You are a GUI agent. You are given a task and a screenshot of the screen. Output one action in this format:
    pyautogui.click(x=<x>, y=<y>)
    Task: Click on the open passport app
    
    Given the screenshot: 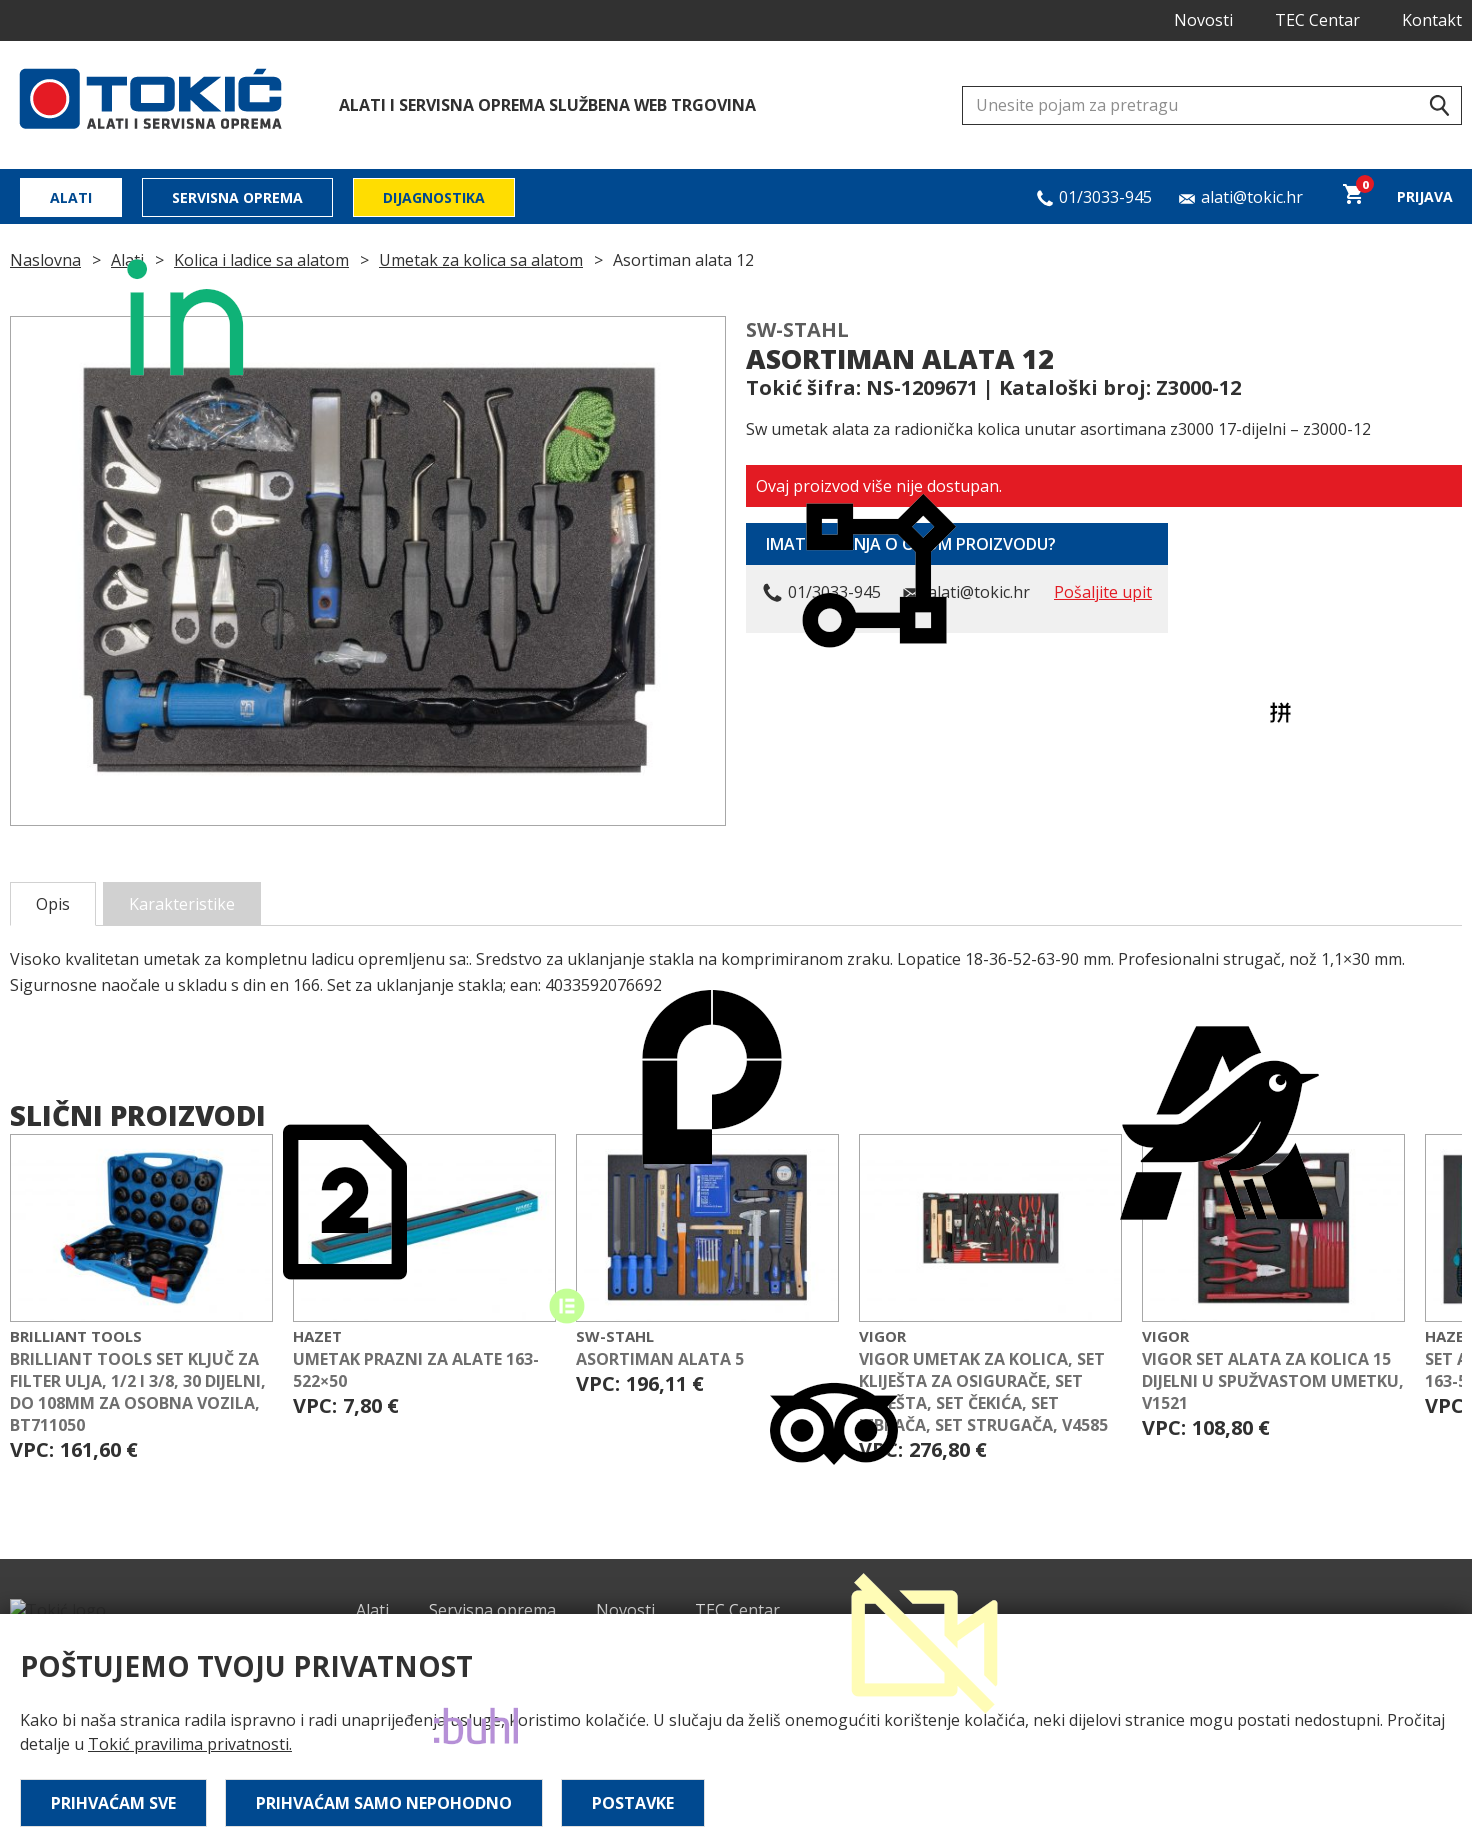 What is the action you would take?
    pyautogui.click(x=712, y=1077)
    